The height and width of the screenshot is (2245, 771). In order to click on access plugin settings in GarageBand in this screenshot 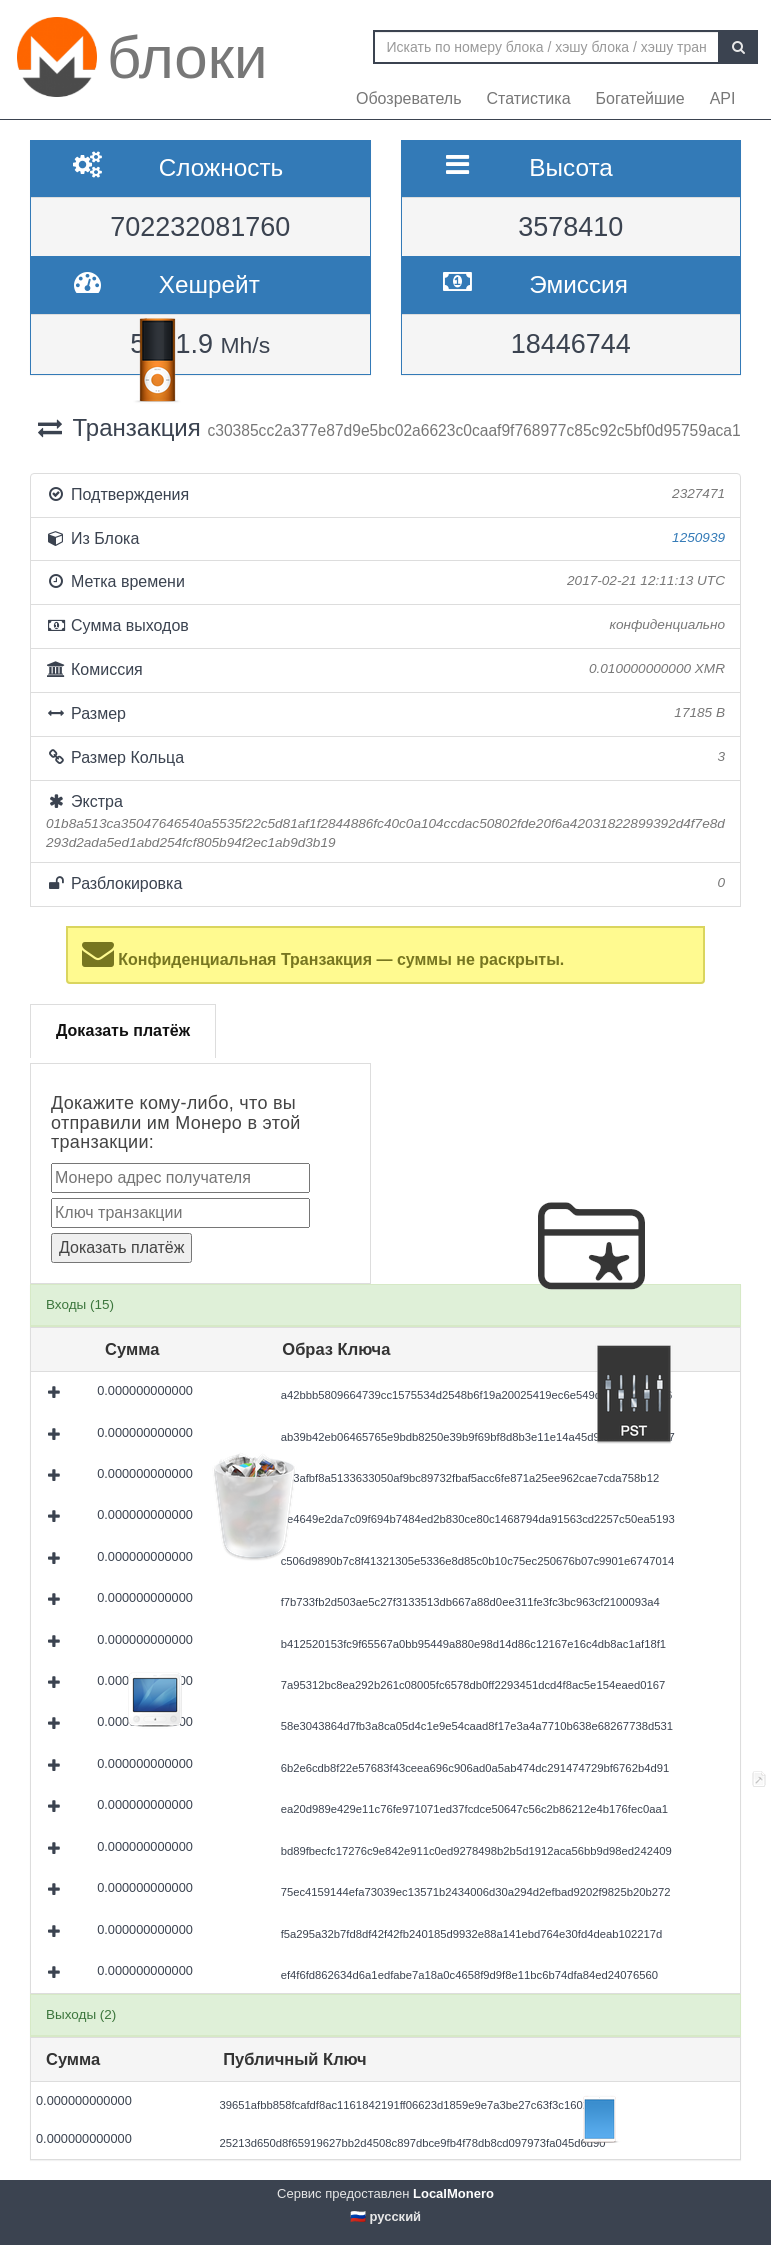, I will do `click(634, 1396)`.